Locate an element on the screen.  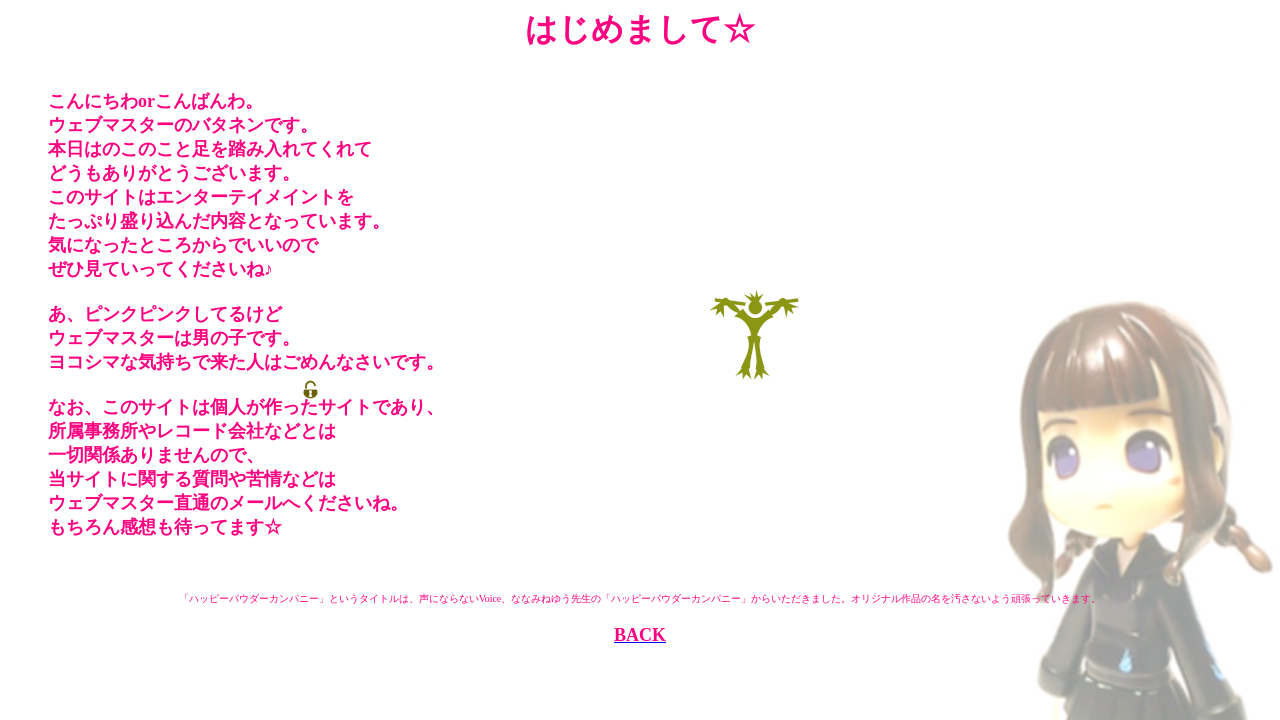
indicates a farm or agricultural game section is located at coordinates (755, 334).